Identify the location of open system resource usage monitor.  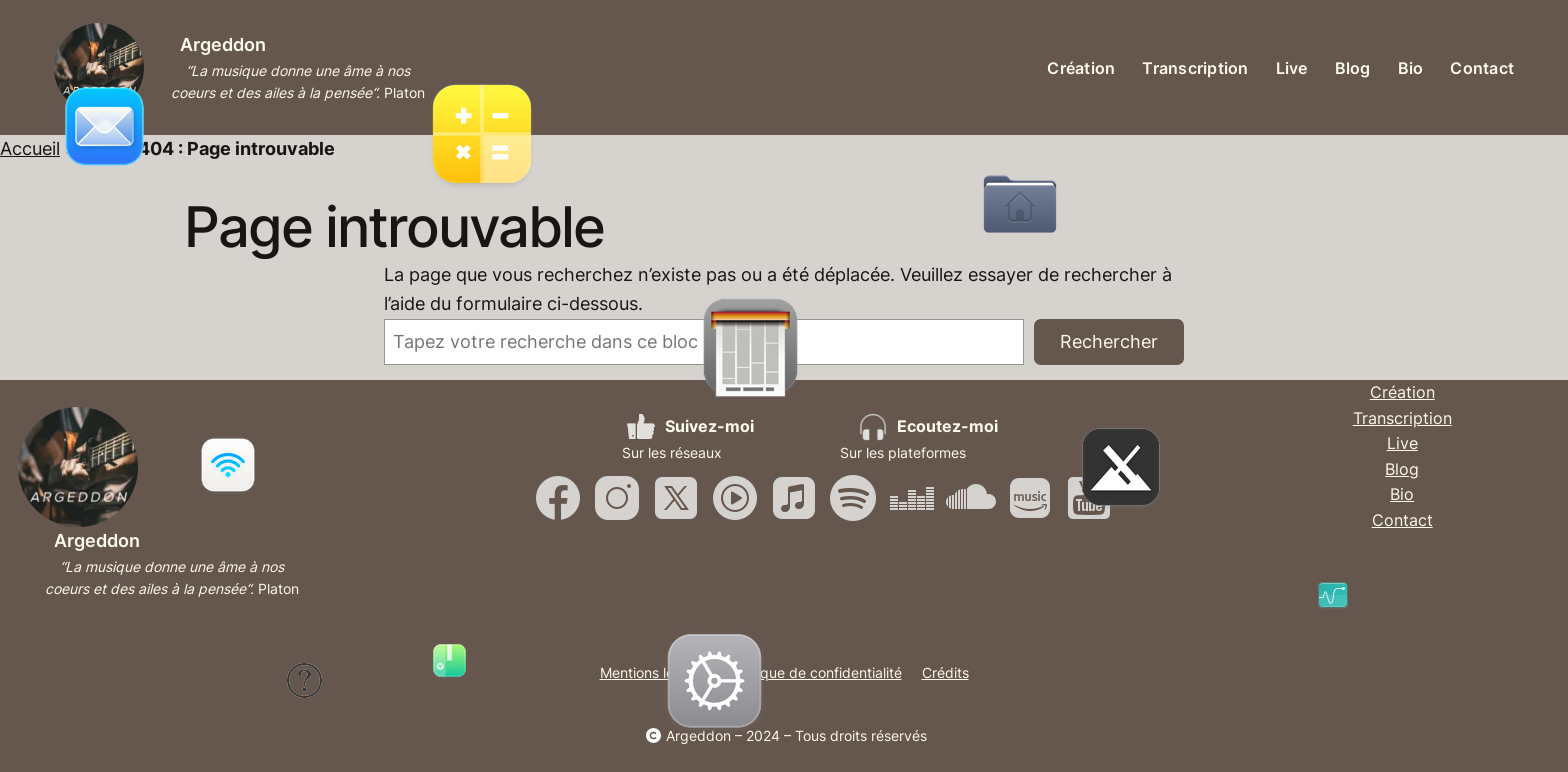
(1333, 595).